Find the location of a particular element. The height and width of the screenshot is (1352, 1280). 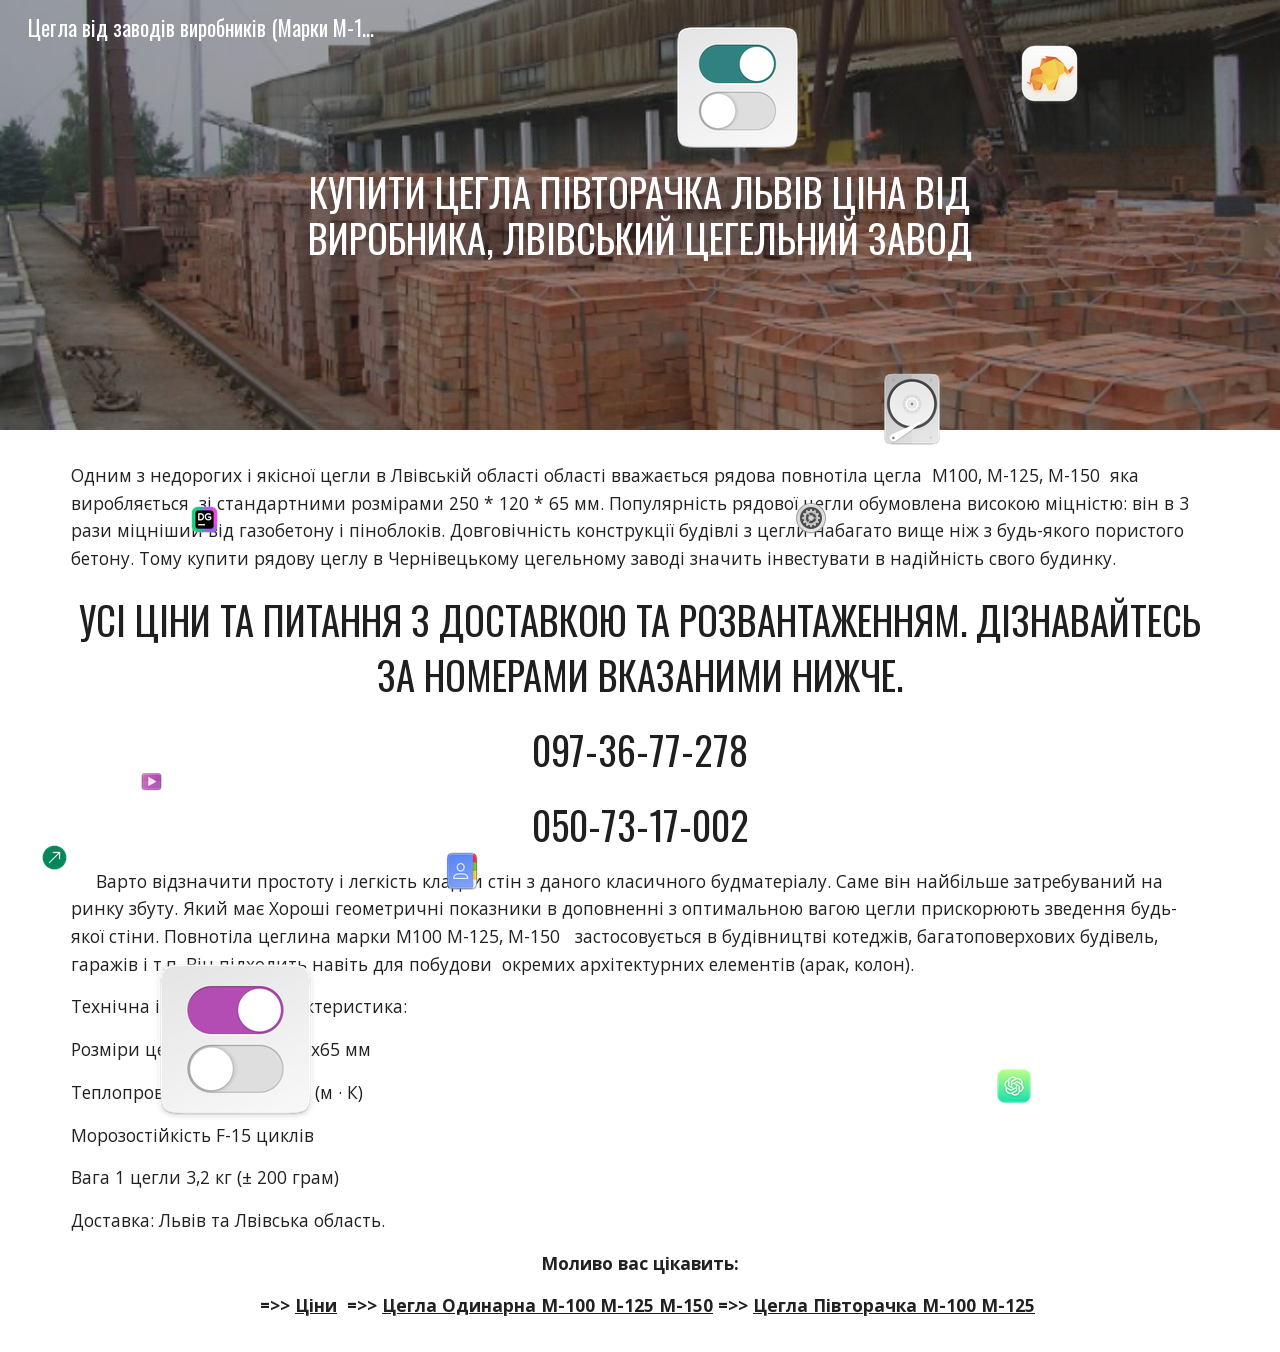

open TablePlus database management app is located at coordinates (1049, 73).